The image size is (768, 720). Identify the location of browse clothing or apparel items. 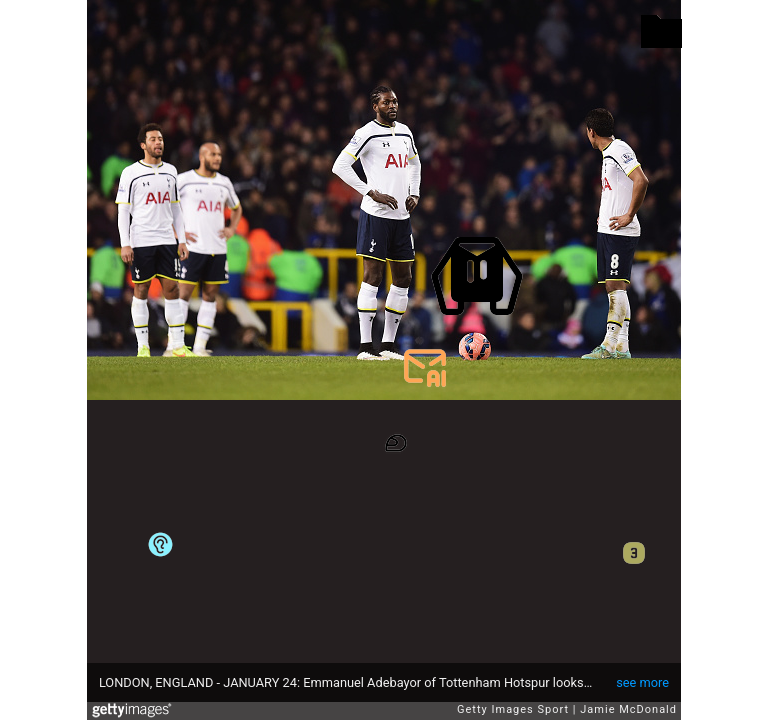
(477, 276).